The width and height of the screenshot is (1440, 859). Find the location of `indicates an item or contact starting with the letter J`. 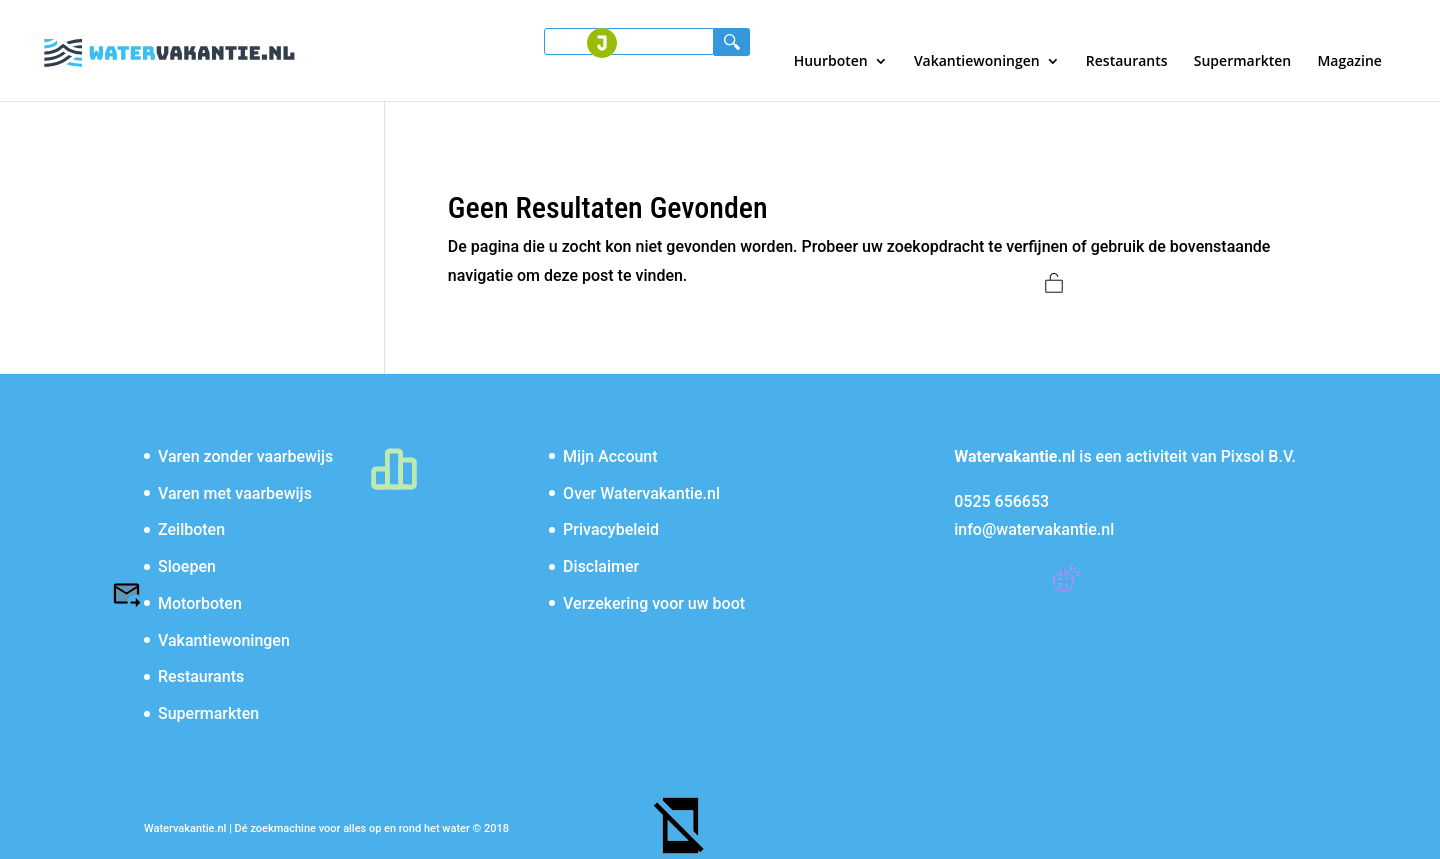

indicates an item or contact starting with the letter J is located at coordinates (602, 43).